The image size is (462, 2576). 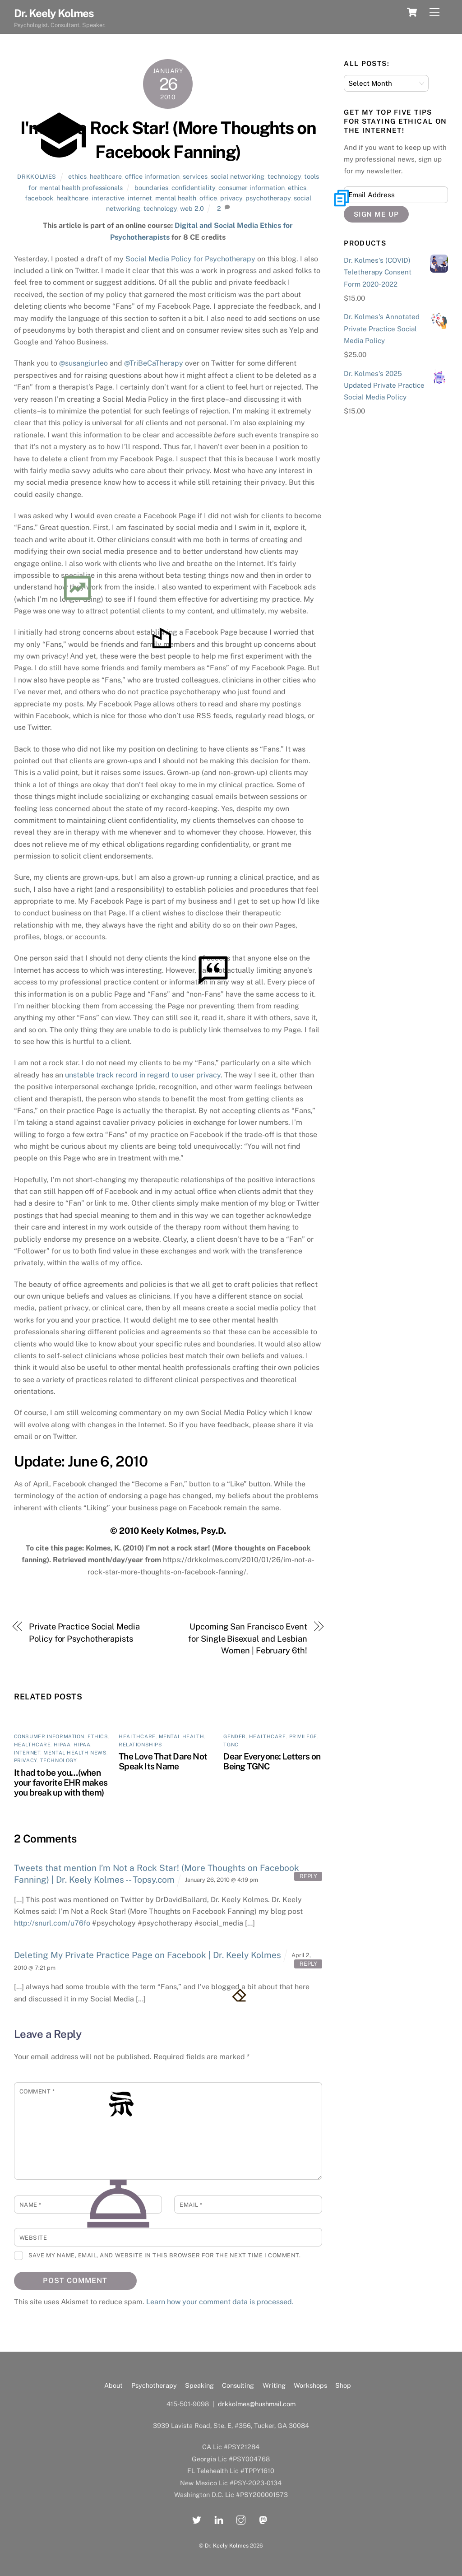 What do you see at coordinates (59, 135) in the screenshot?
I see `access educational content or courses` at bounding box center [59, 135].